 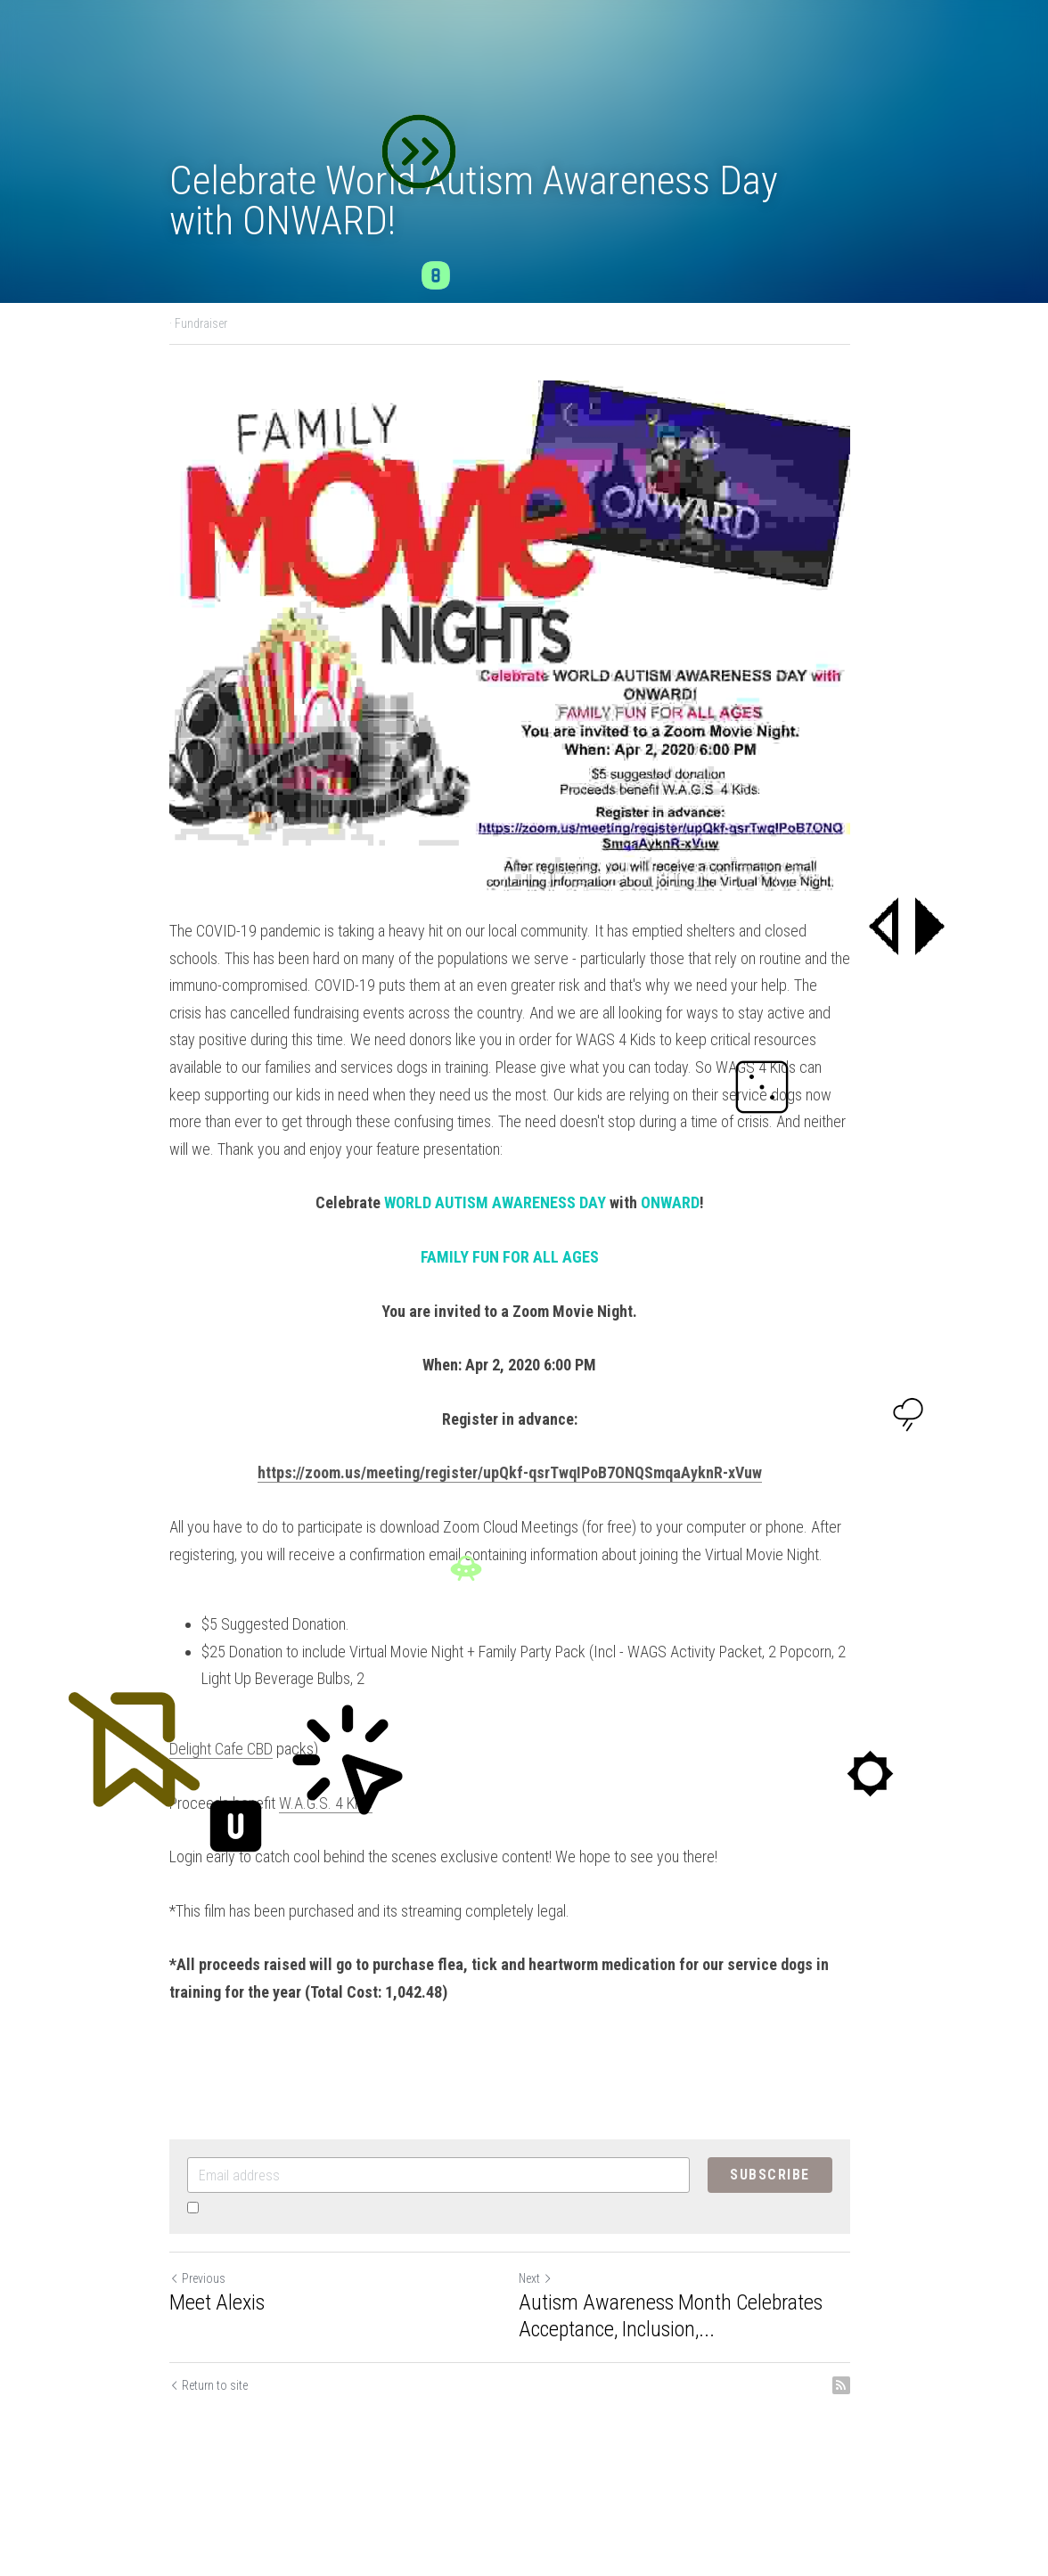 What do you see at coordinates (870, 1773) in the screenshot?
I see `adjust screen brightness to a lower setting` at bounding box center [870, 1773].